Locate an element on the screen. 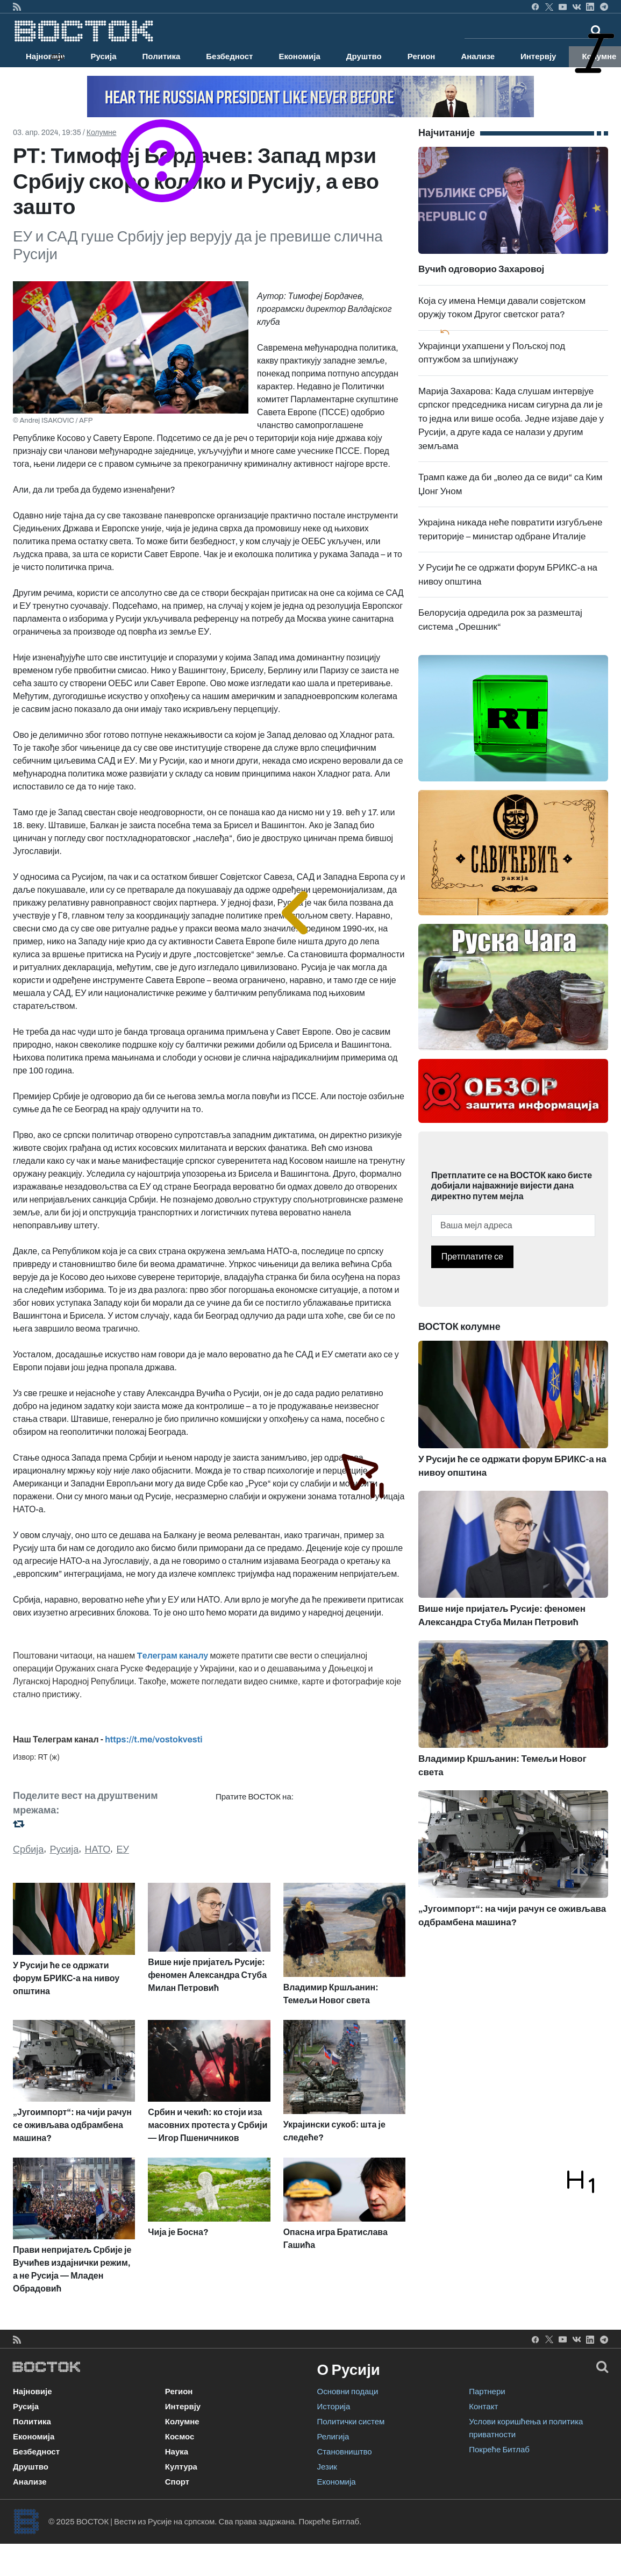 The image size is (621, 2576). go back to the previous screen is located at coordinates (295, 913).